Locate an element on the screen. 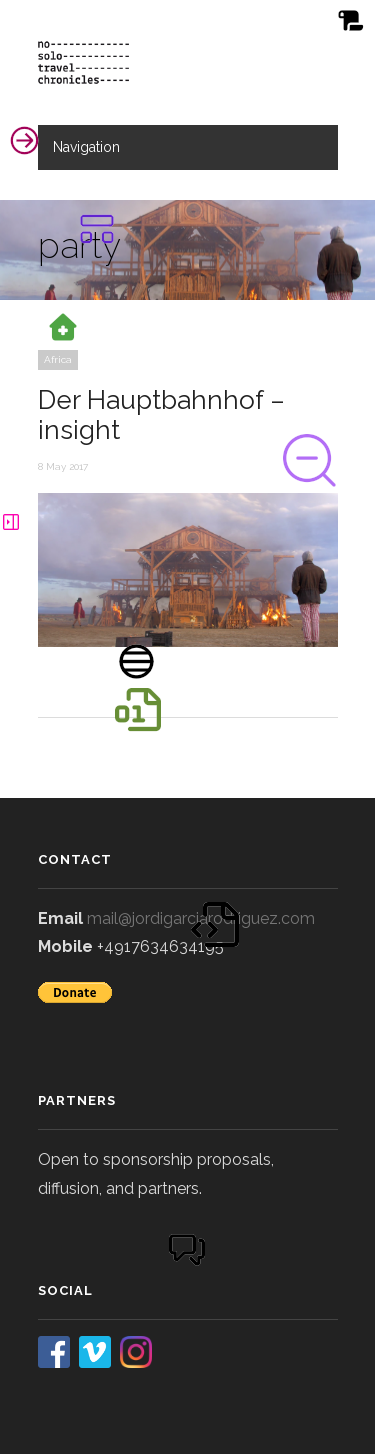 The image size is (375, 1454). view terms and conditions or legal document is located at coordinates (351, 20).